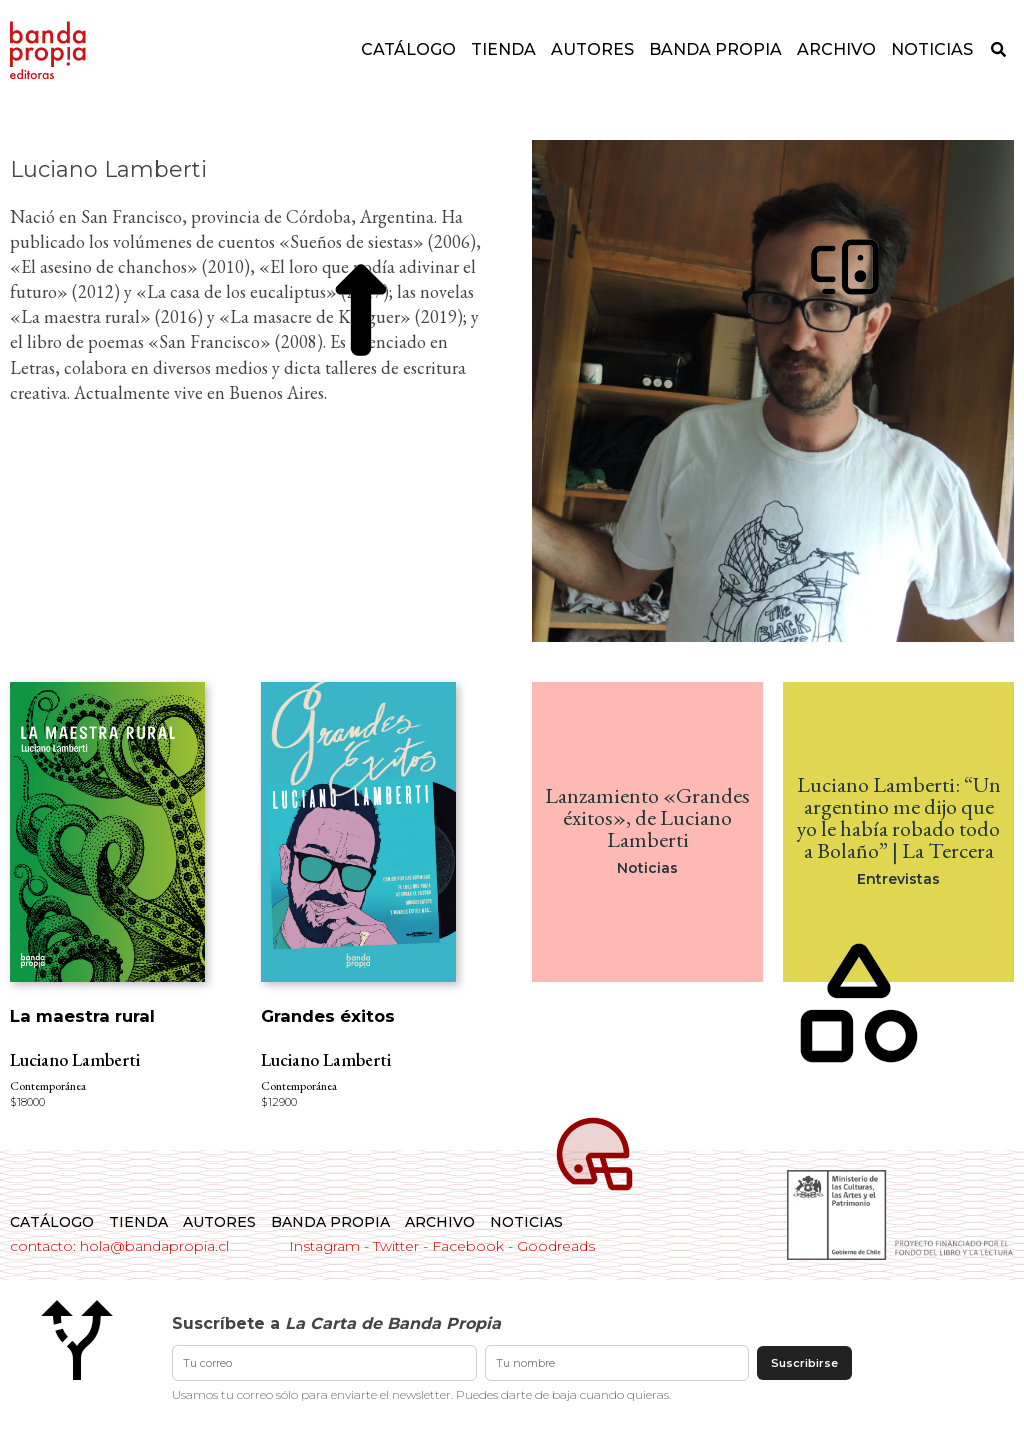 The height and width of the screenshot is (1438, 1024). Describe the element at coordinates (845, 267) in the screenshot. I see `access monitor and speaker settings` at that location.